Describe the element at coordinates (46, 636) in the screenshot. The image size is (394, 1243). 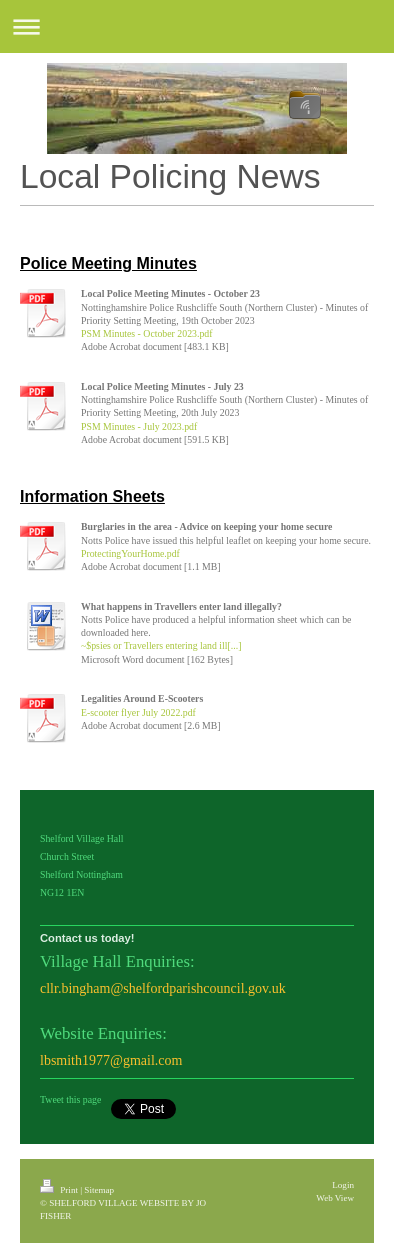
I see `a compressed archive or package file` at that location.